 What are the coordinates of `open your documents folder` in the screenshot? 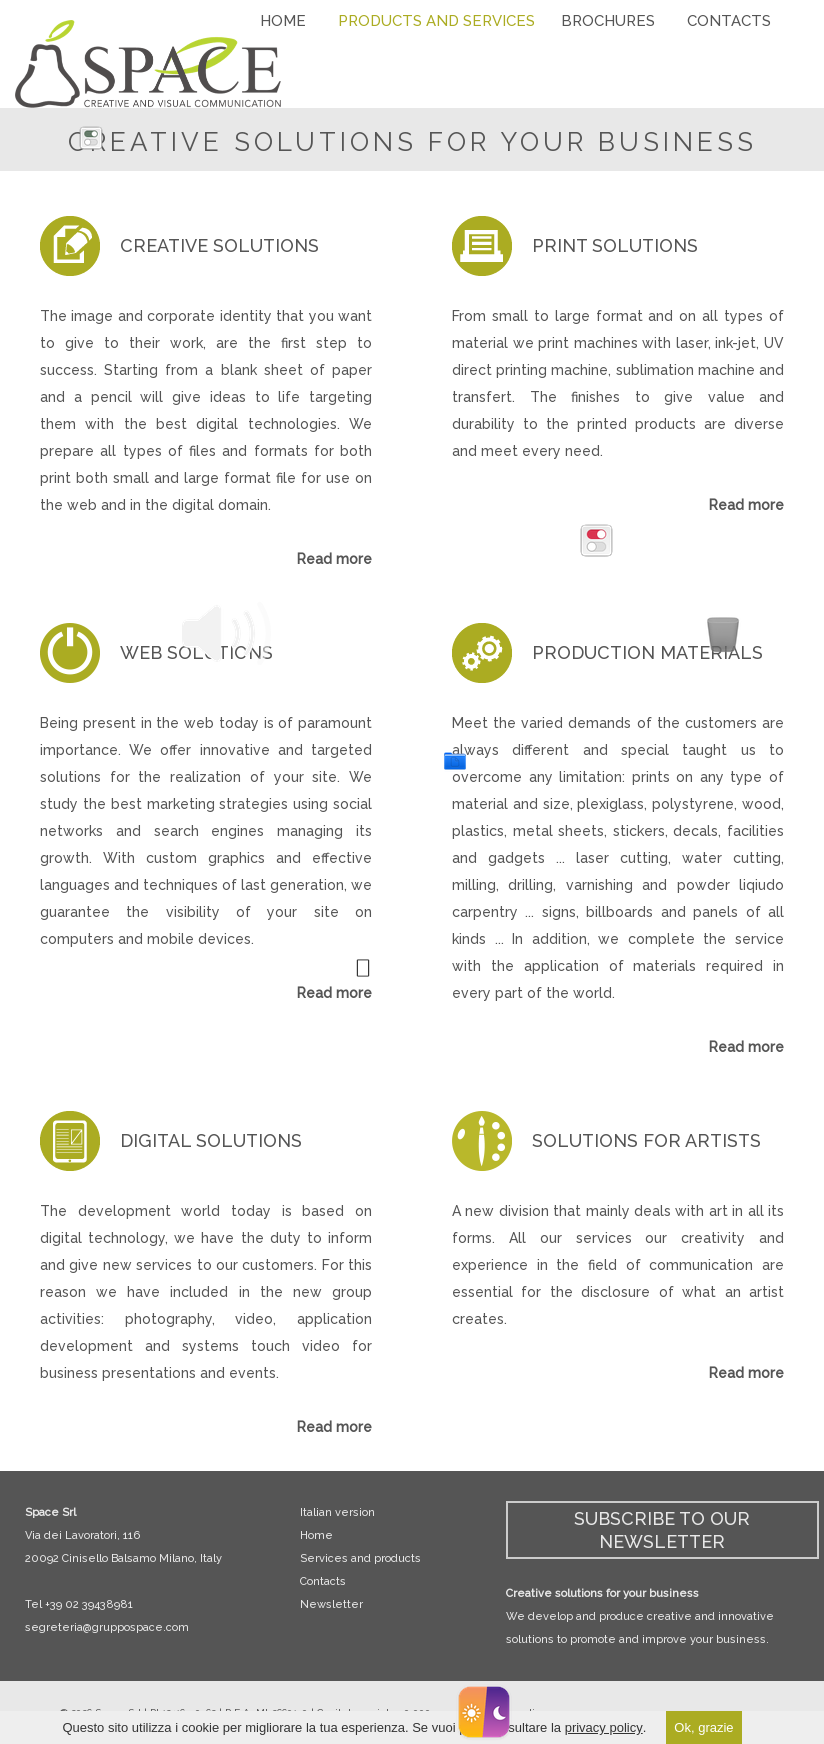 It's located at (455, 761).